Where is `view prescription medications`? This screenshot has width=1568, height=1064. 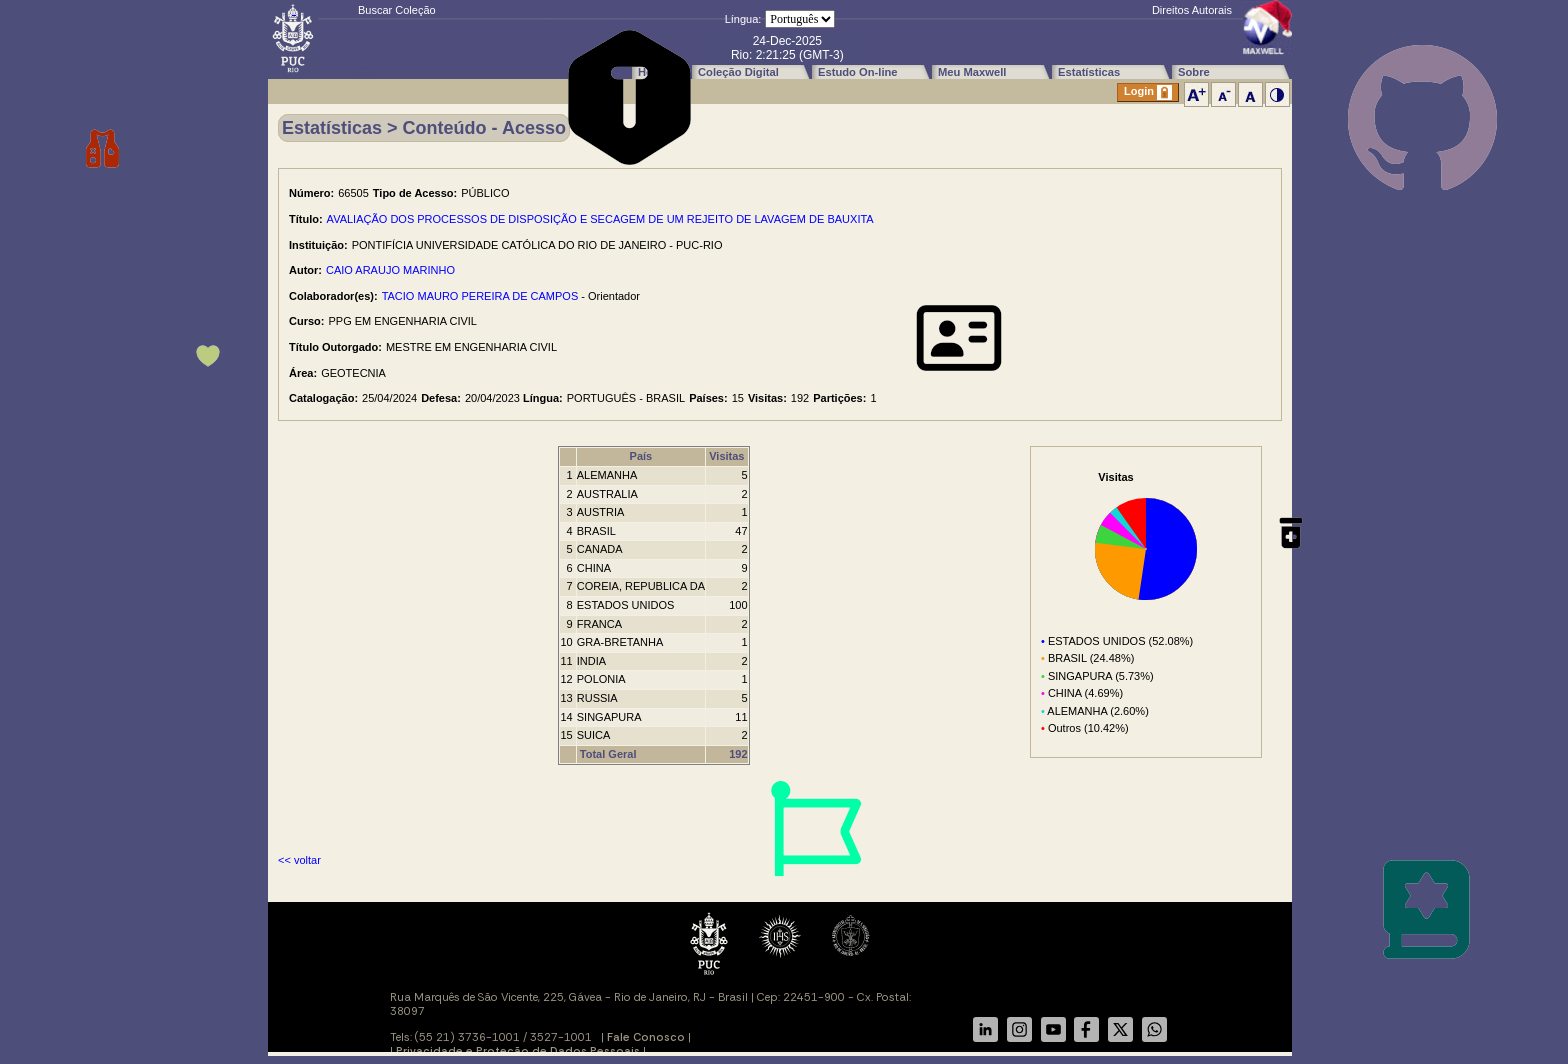 view prescription medications is located at coordinates (1291, 533).